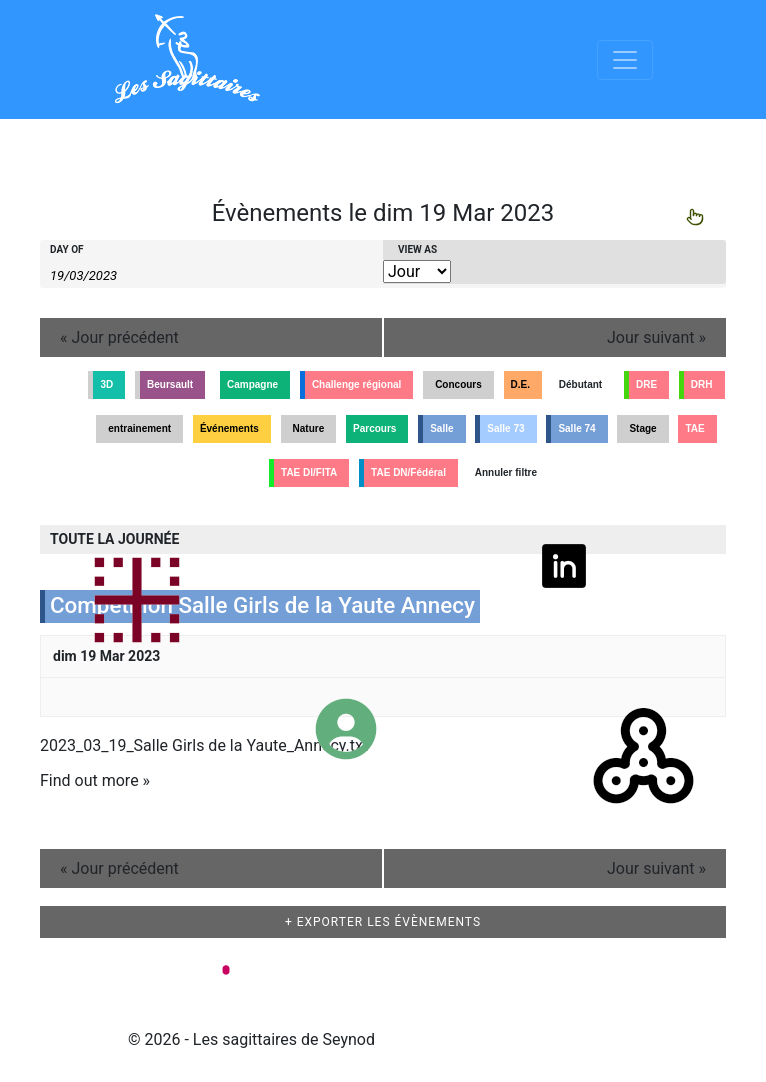  I want to click on tap or click to select an item, so click(695, 217).